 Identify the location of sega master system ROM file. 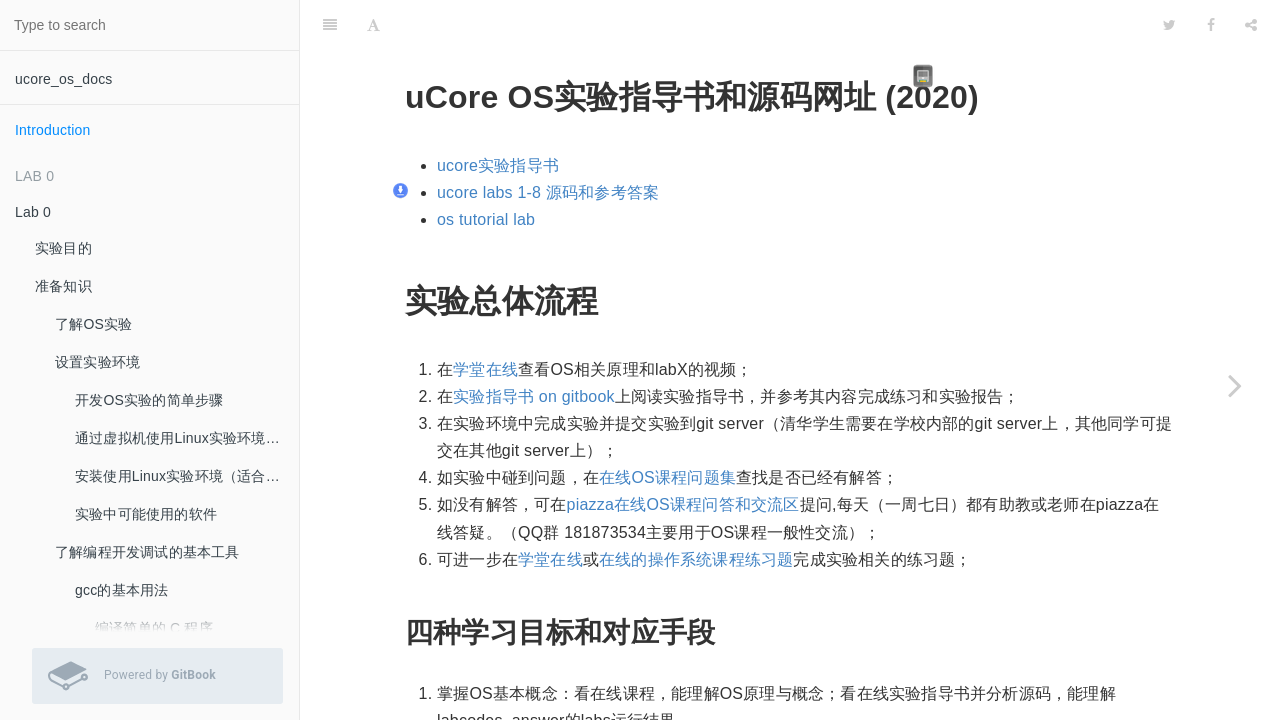
(923, 76).